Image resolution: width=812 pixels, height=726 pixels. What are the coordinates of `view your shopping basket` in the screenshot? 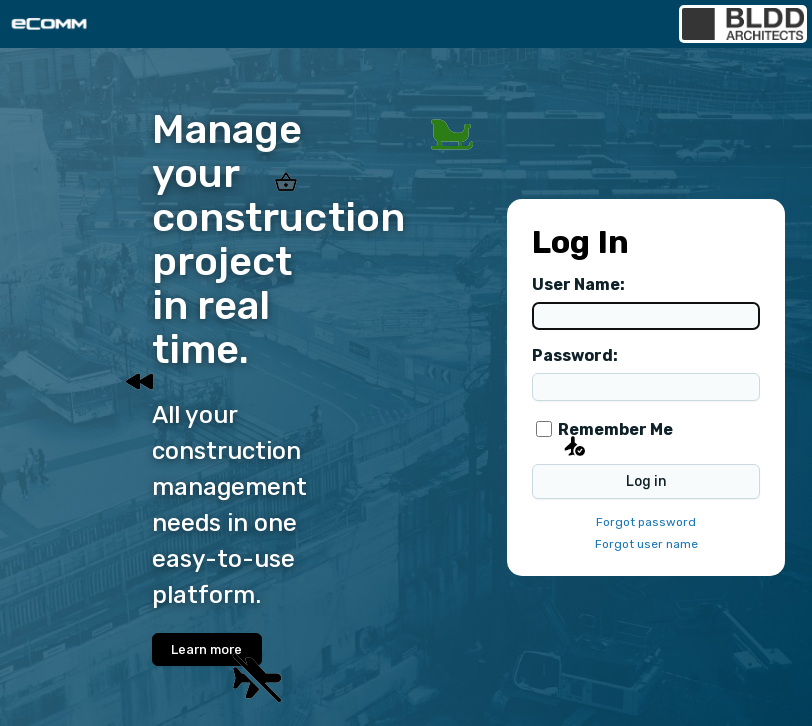 It's located at (286, 182).